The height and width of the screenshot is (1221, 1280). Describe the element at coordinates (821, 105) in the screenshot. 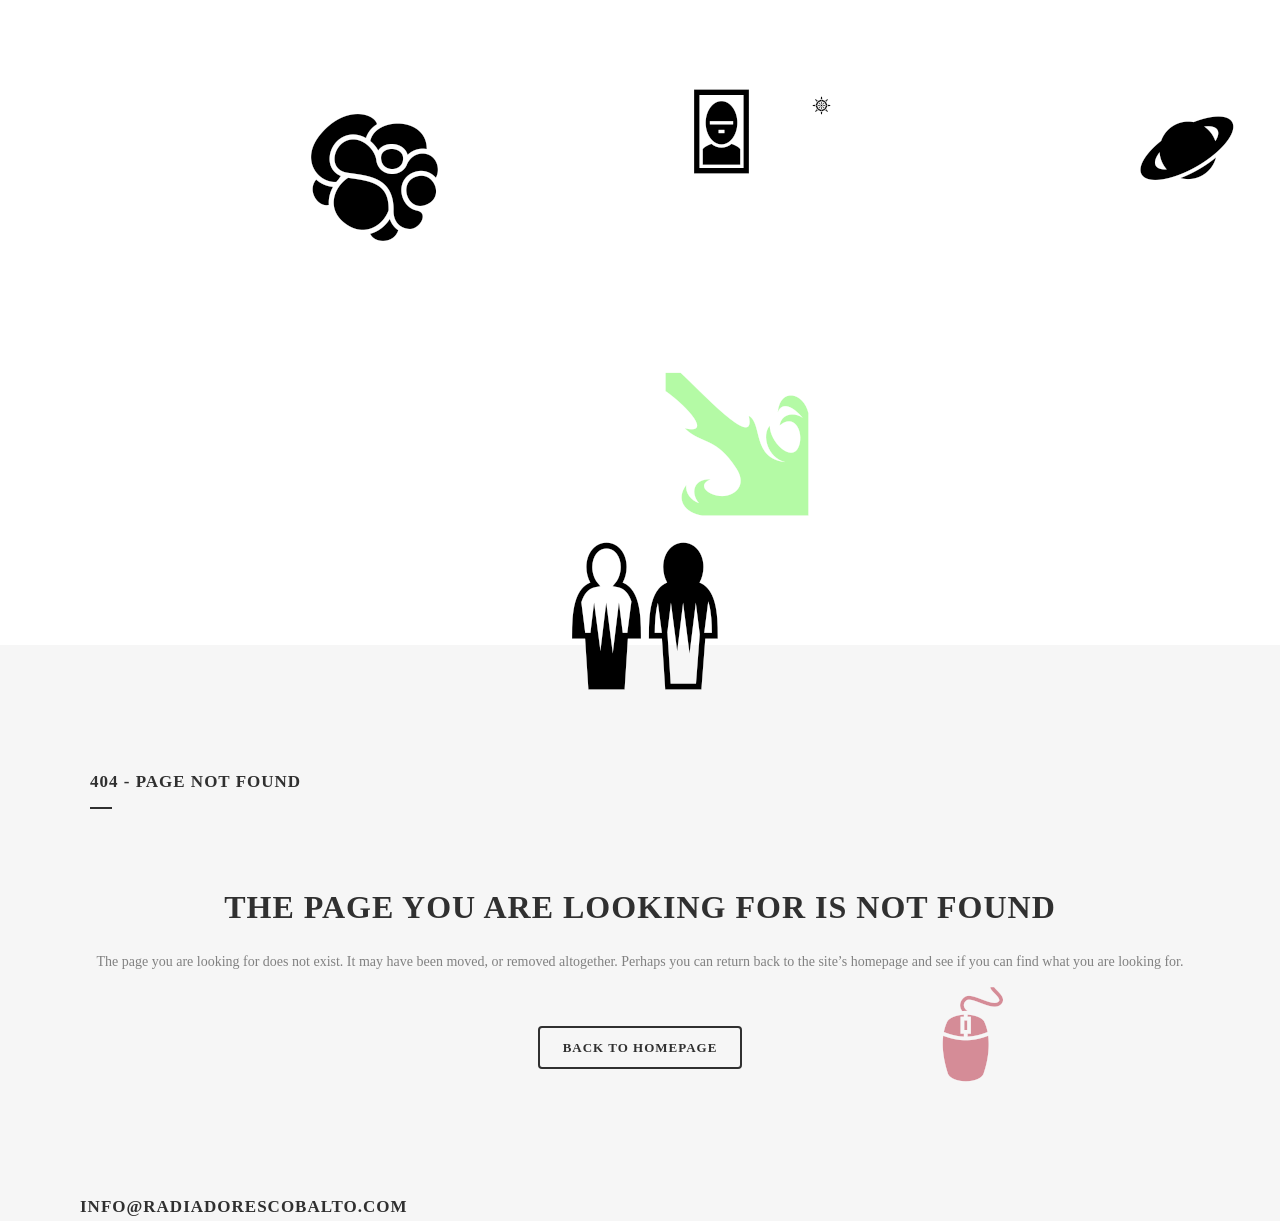

I see `navigate to sailing or nautical settings` at that location.